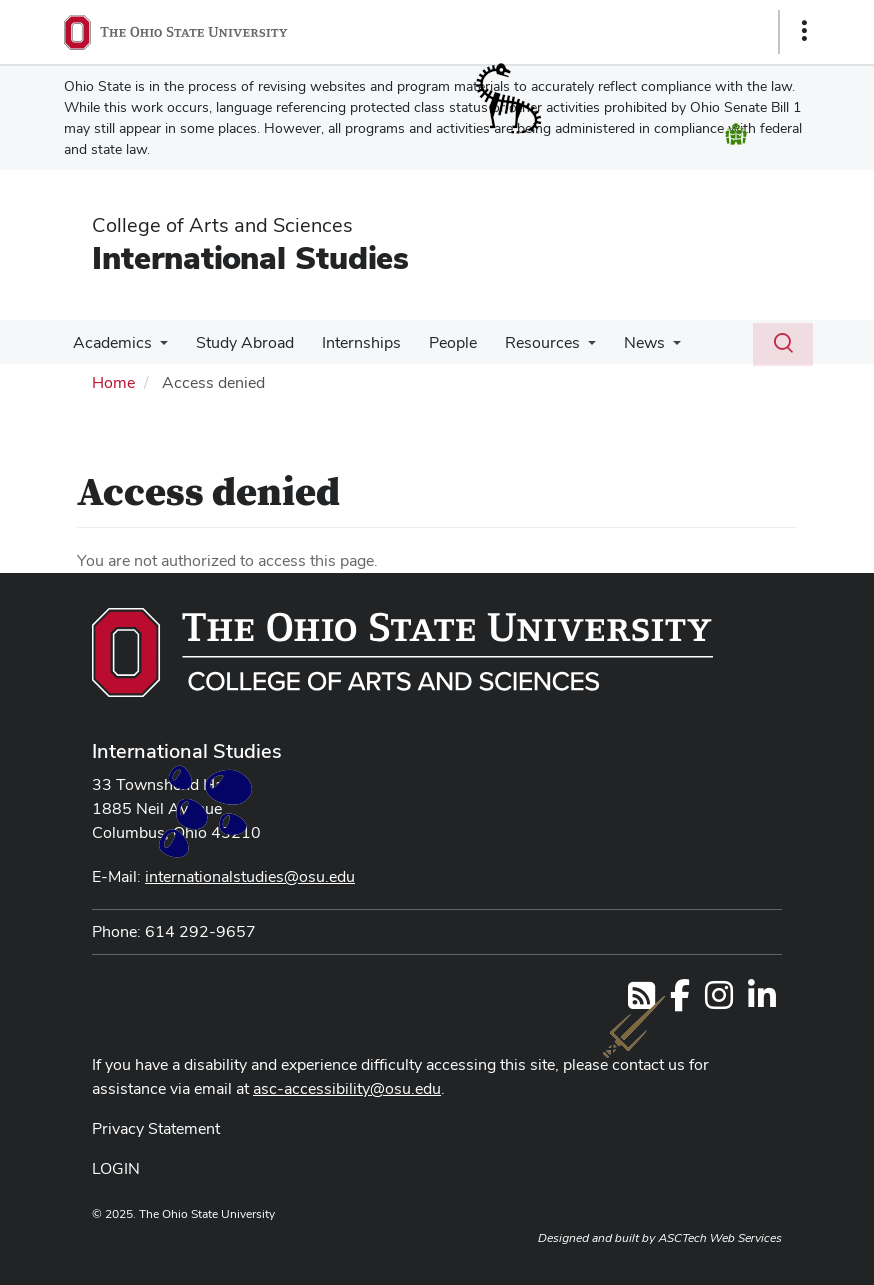  I want to click on summon or deploy a rock golem unit, so click(736, 134).